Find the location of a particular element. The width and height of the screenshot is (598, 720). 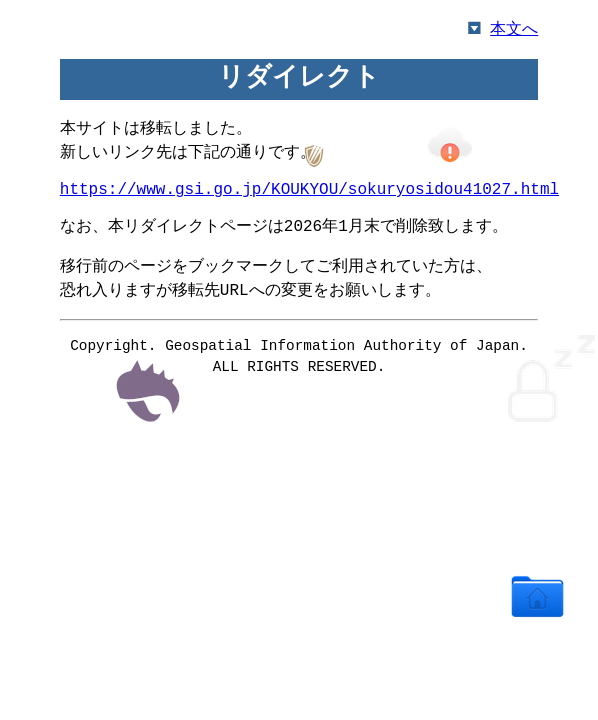

severe weather alert notification is located at coordinates (450, 144).